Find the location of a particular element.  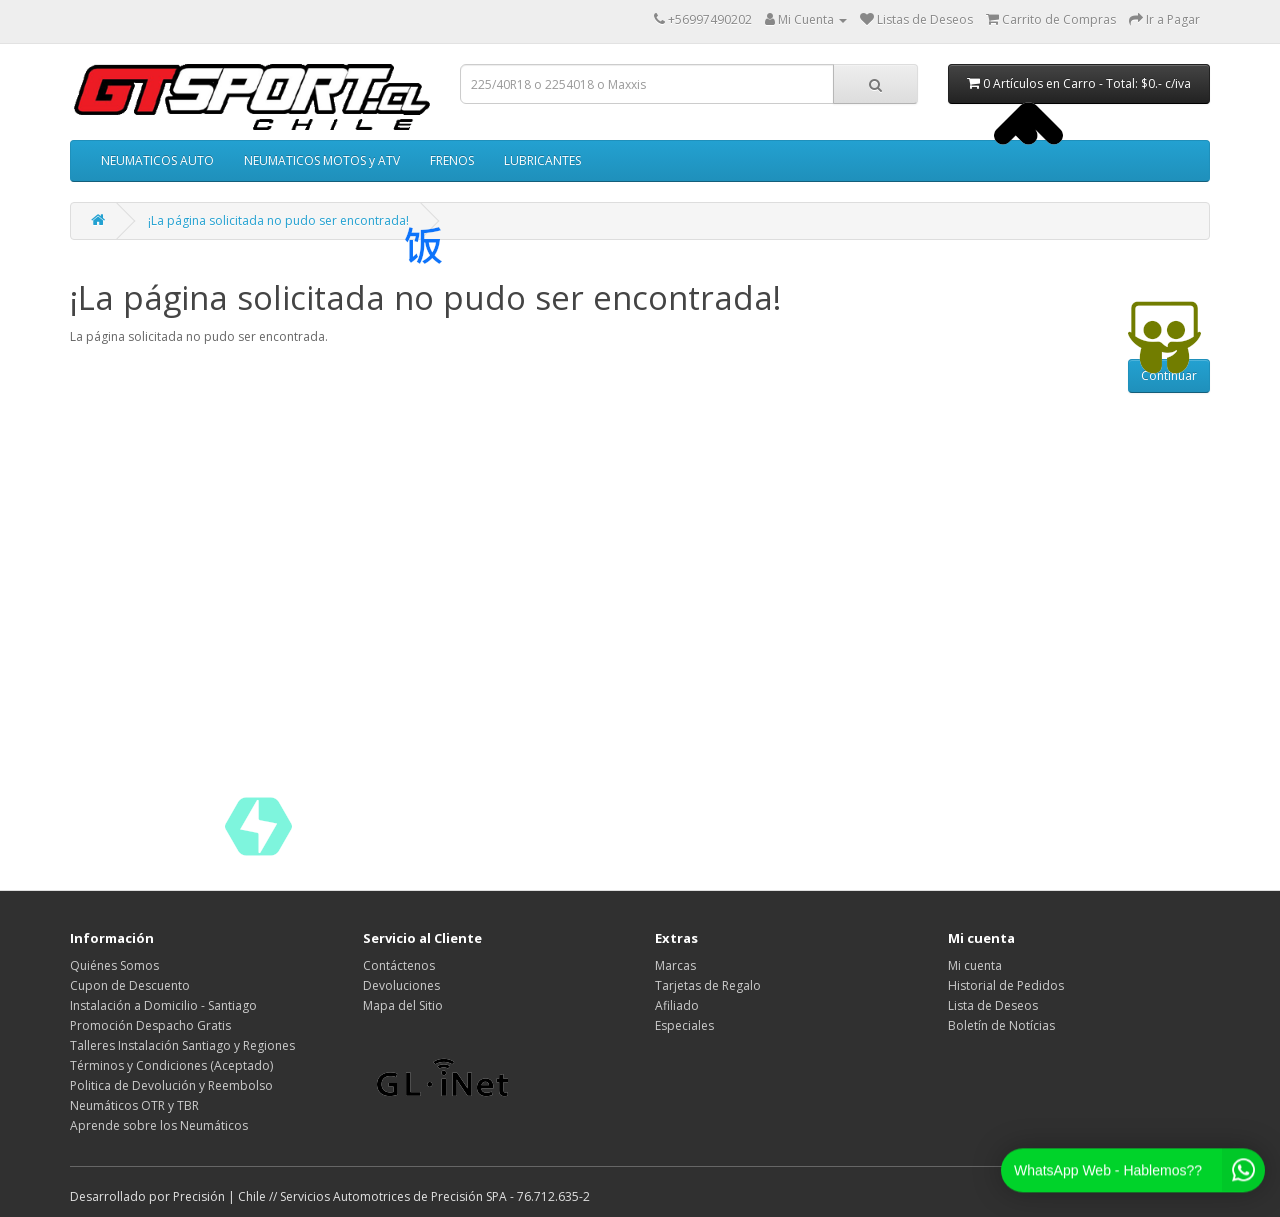

chakra ui logo is located at coordinates (258, 826).